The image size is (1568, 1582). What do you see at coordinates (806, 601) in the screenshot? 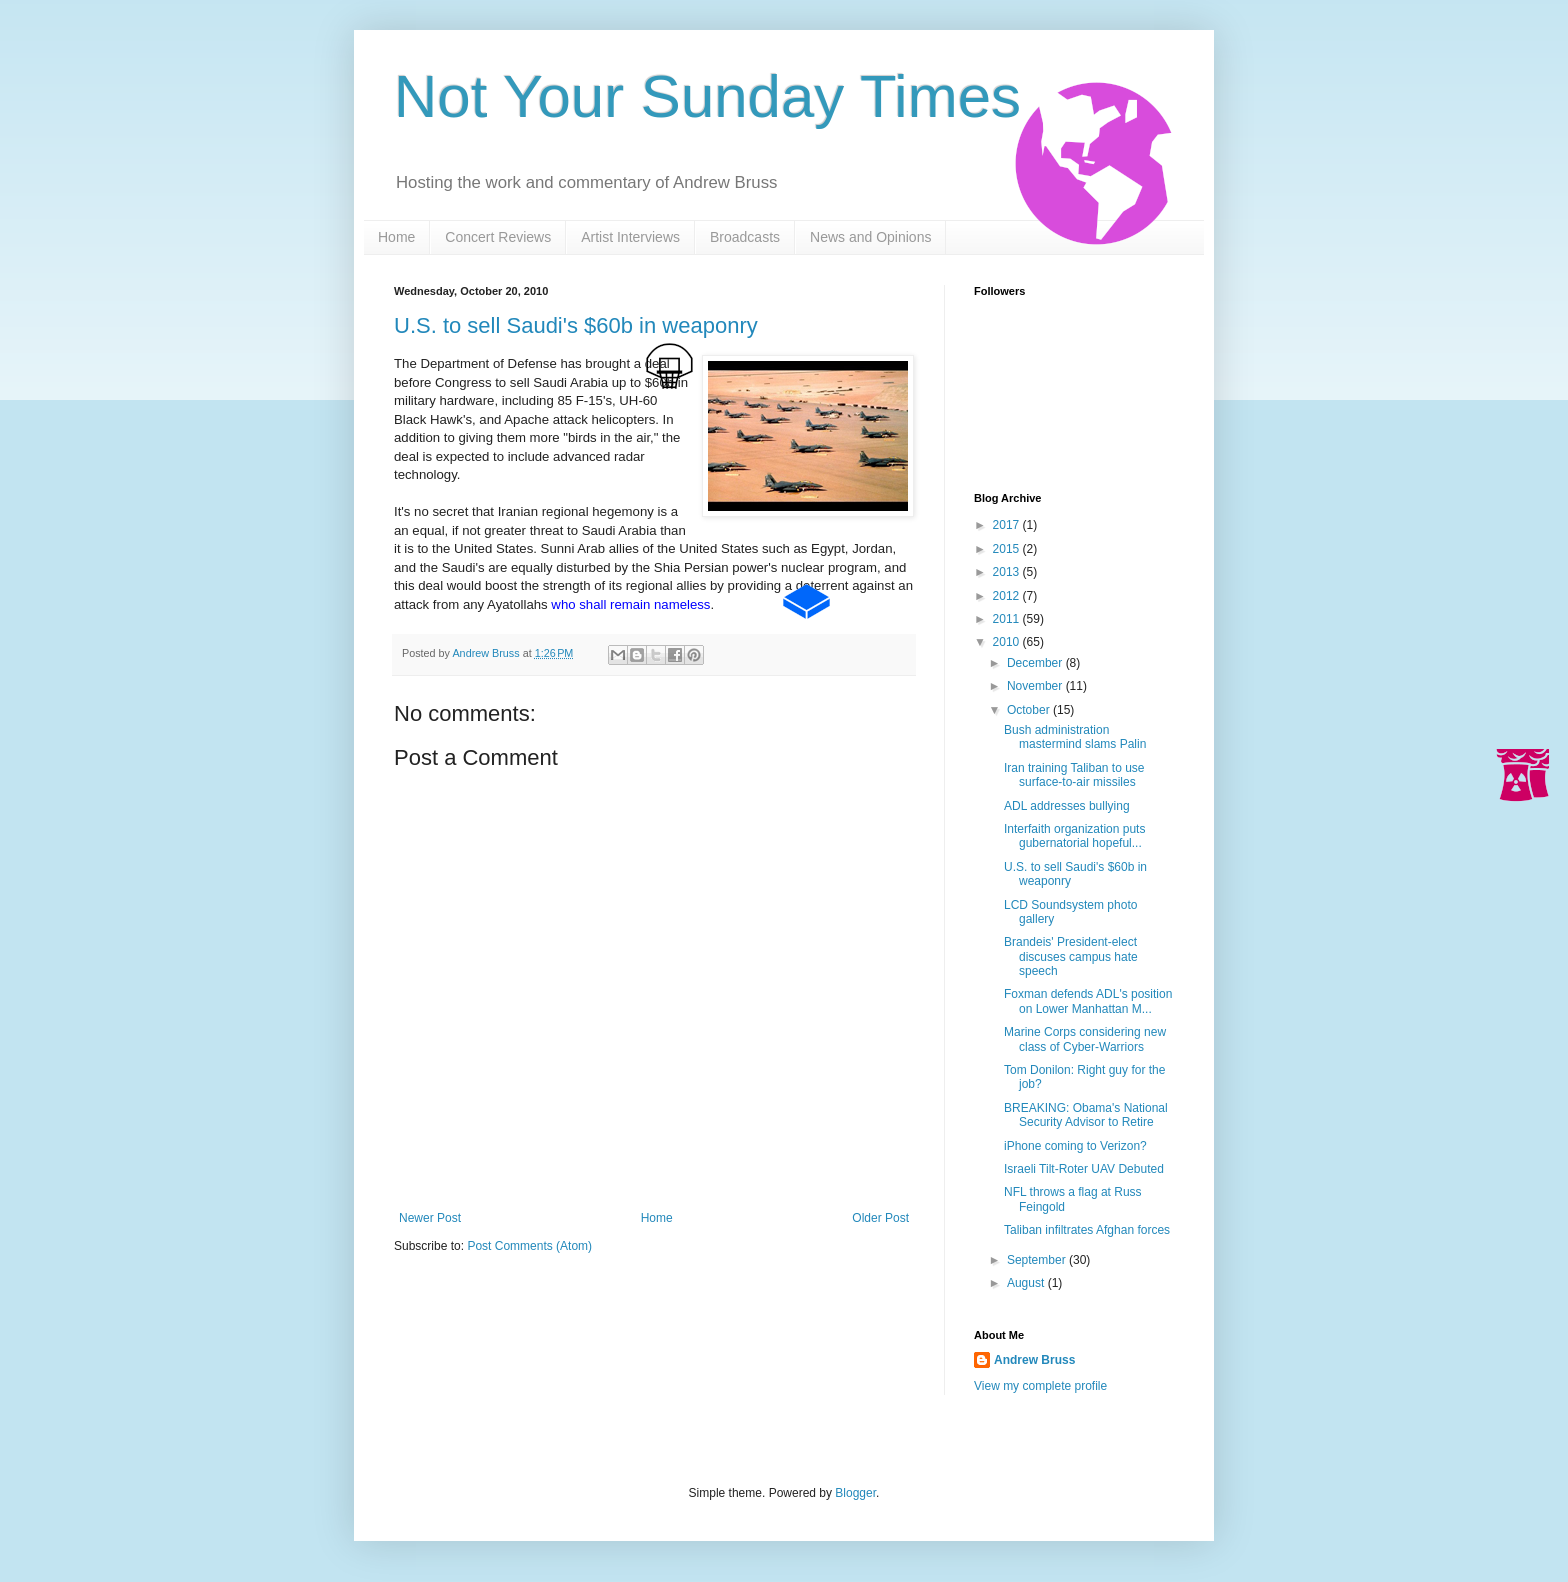
I see `place a flat platform in the level editor` at bounding box center [806, 601].